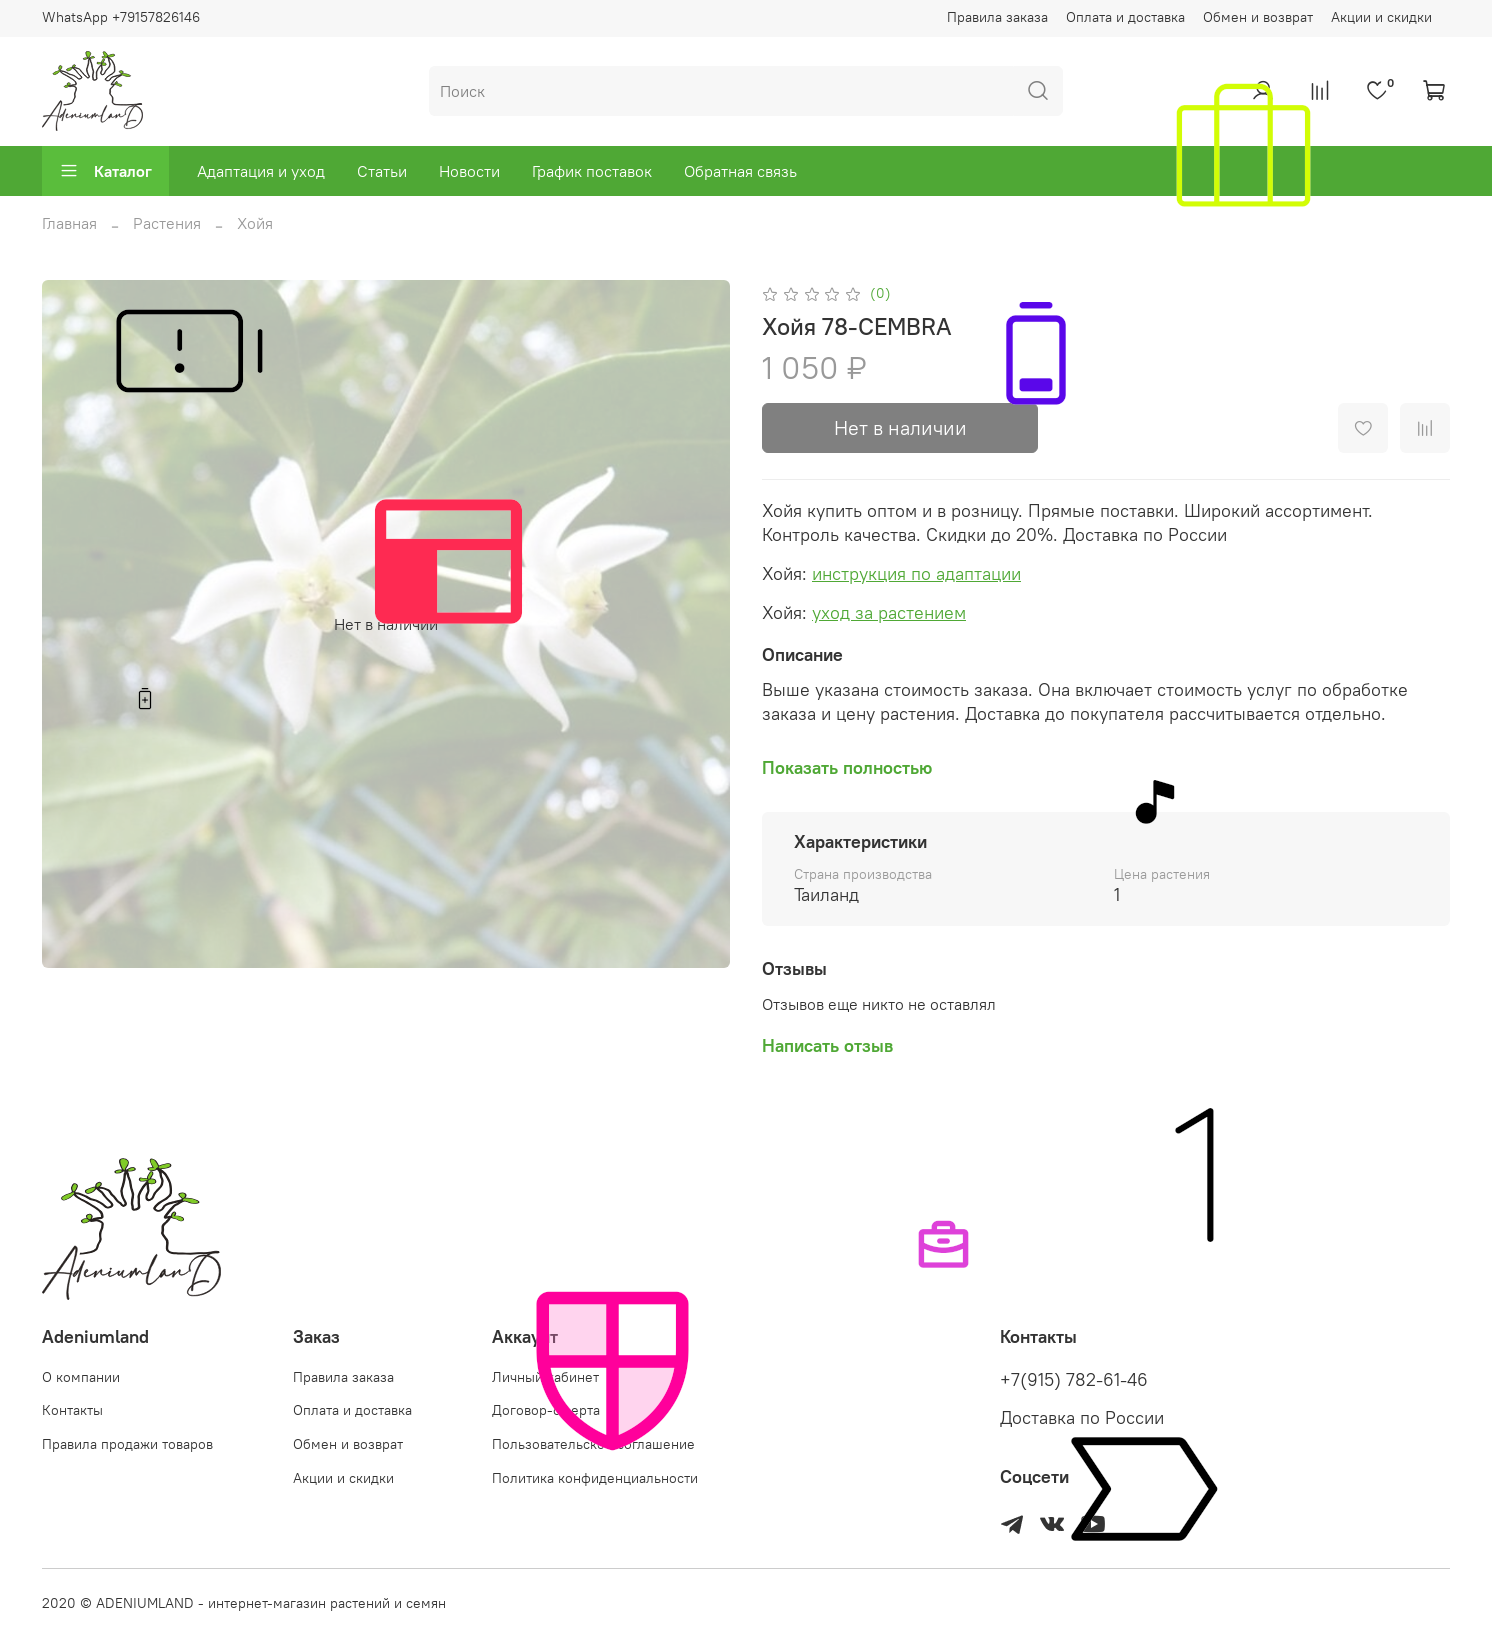 This screenshot has width=1492, height=1637. What do you see at coordinates (1204, 1175) in the screenshot?
I see `indicates first place or top ranking` at bounding box center [1204, 1175].